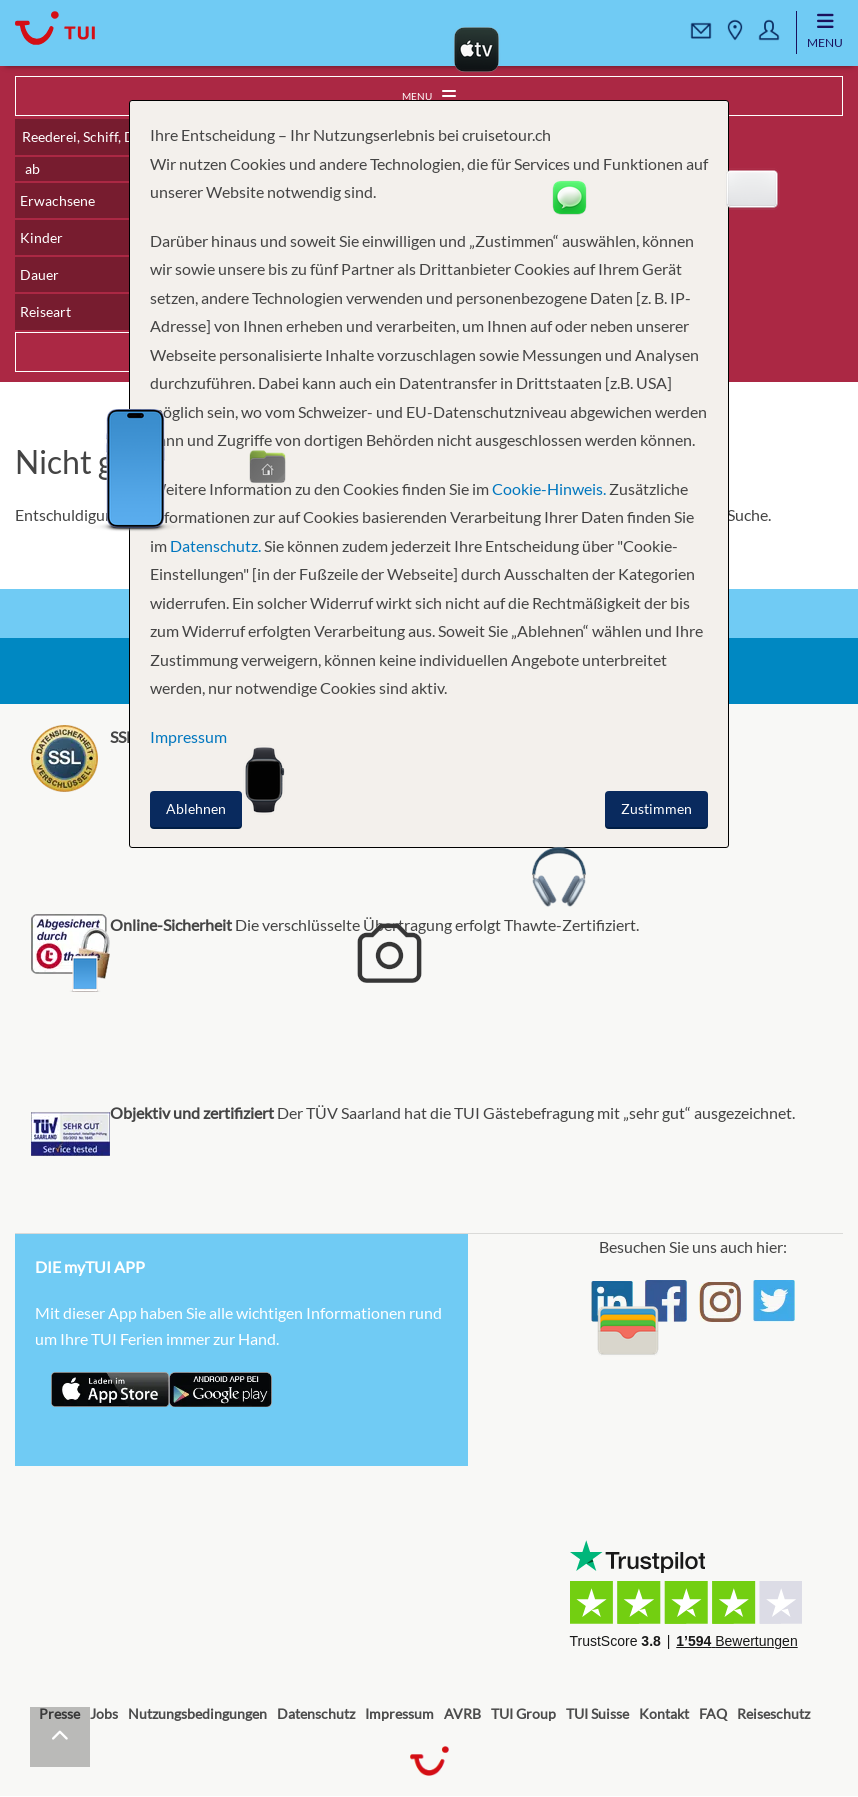 The height and width of the screenshot is (1797, 858). What do you see at coordinates (264, 780) in the screenshot?
I see `apple watch se (2nd generation) device icon` at bounding box center [264, 780].